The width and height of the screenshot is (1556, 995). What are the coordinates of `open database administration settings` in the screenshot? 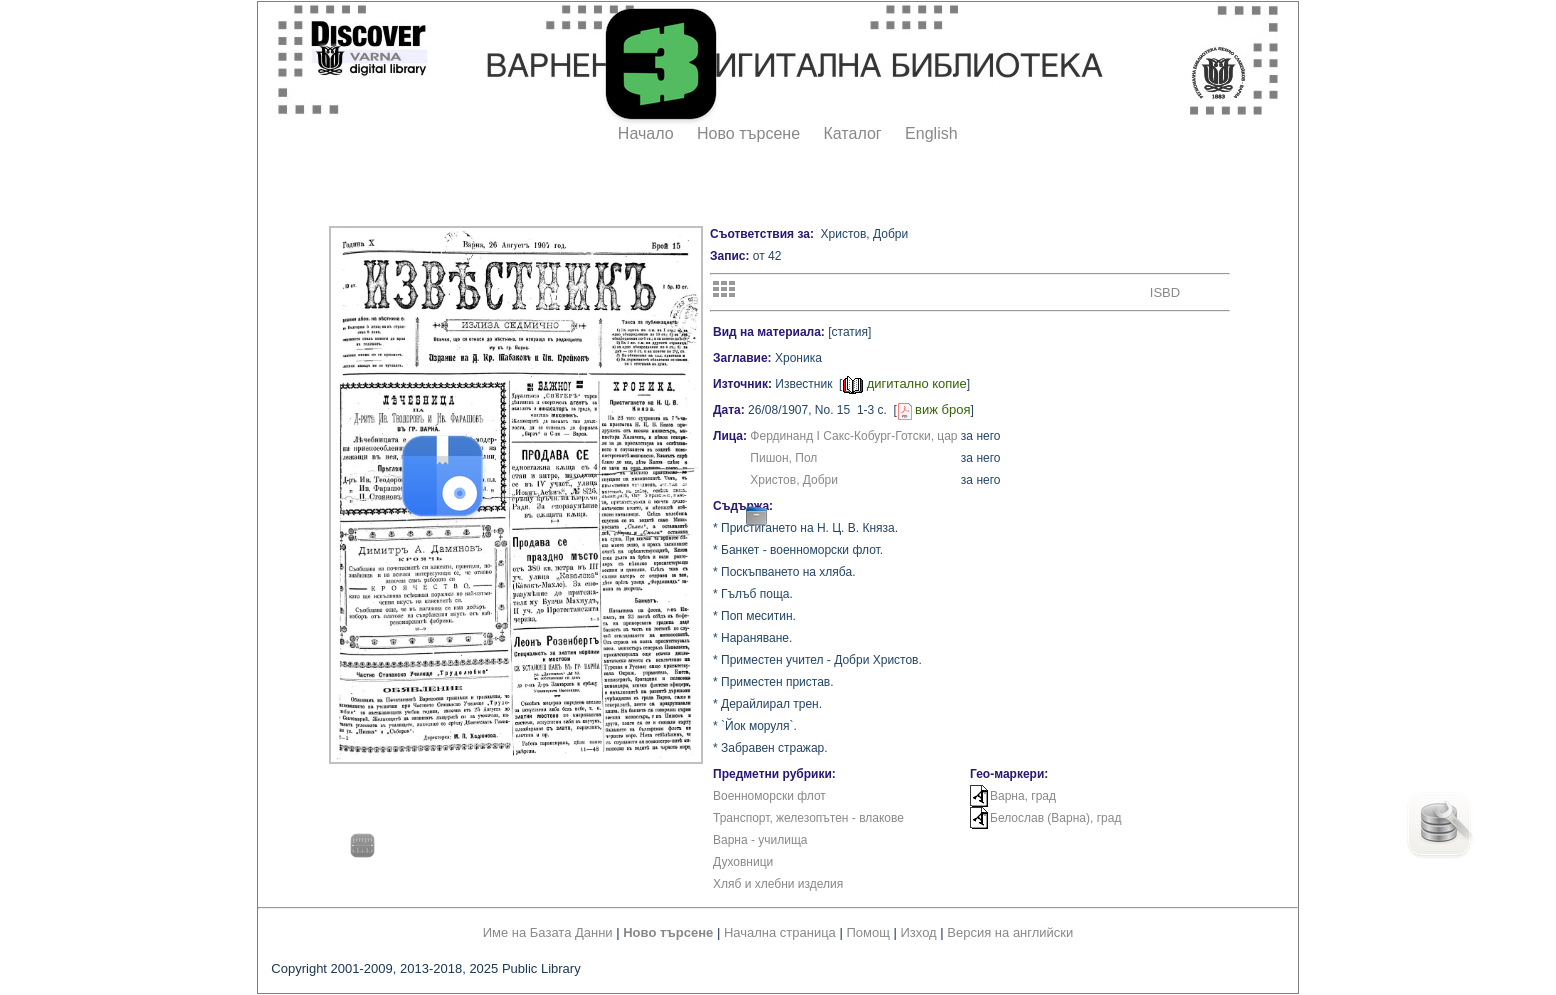 It's located at (1439, 824).